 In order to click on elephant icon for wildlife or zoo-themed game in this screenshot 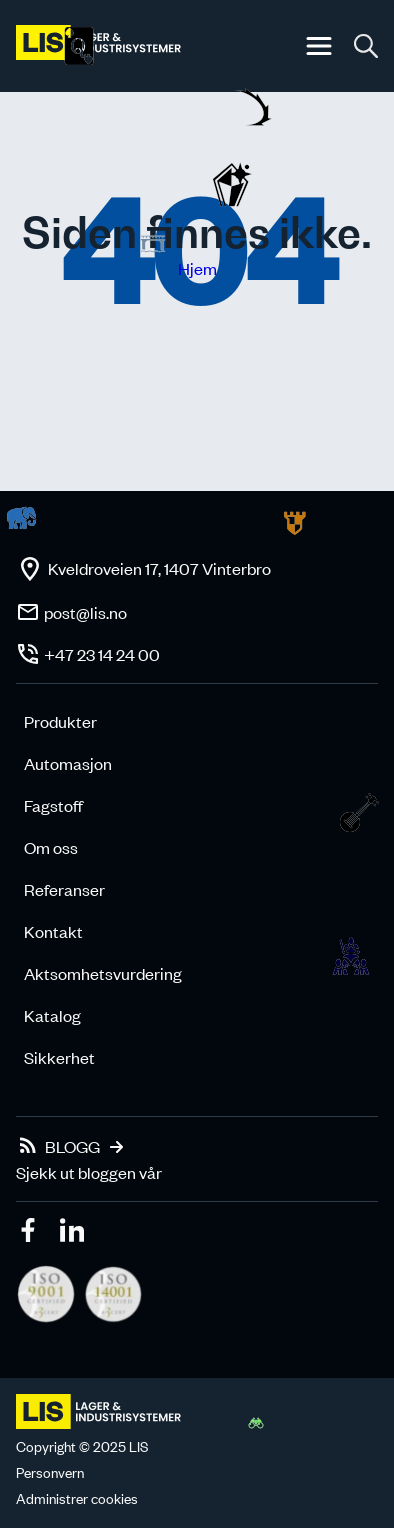, I will do `click(22, 518)`.